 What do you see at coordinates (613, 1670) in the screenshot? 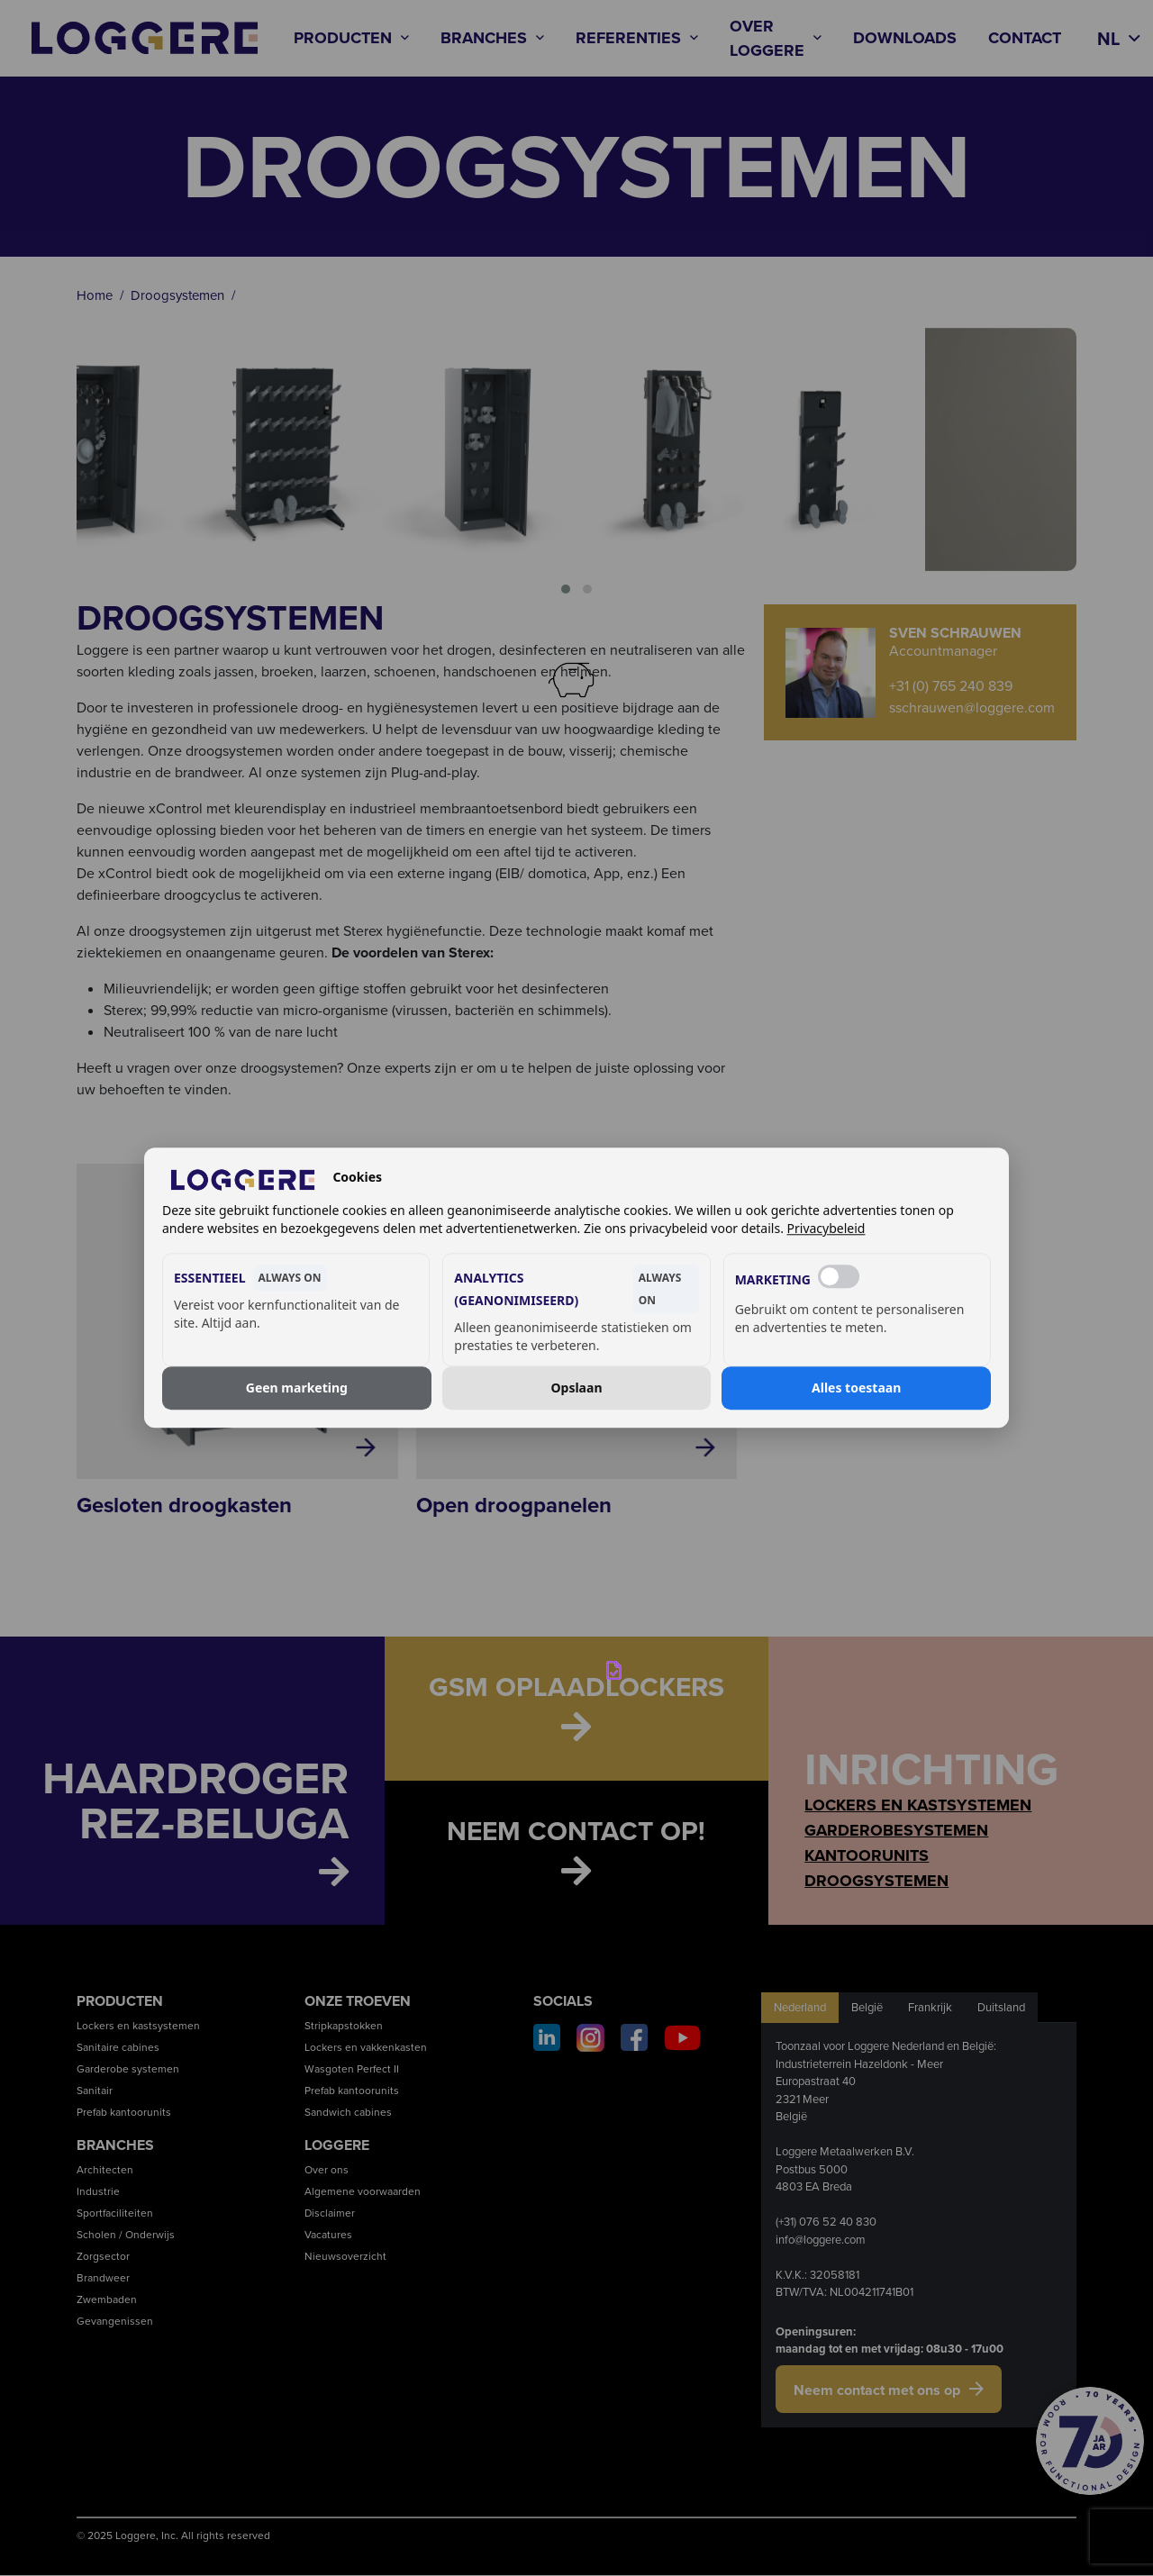
I see `file successfully uploaded or verified` at bounding box center [613, 1670].